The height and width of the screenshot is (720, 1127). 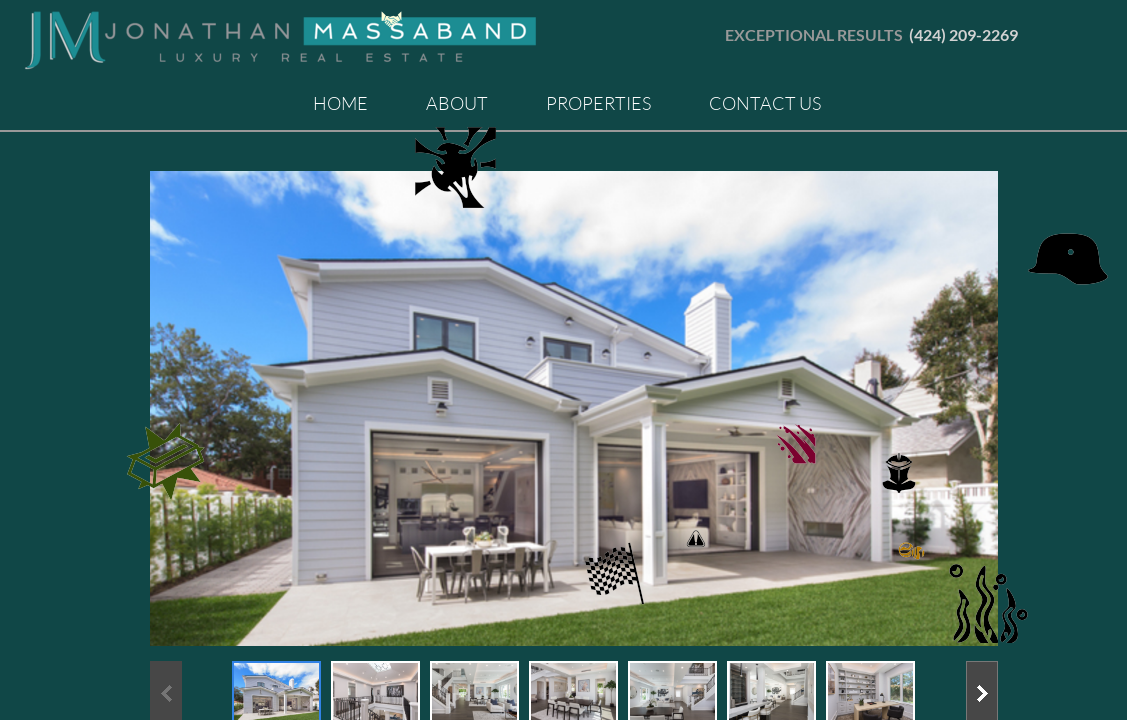 I want to click on play a marble game, so click(x=911, y=547).